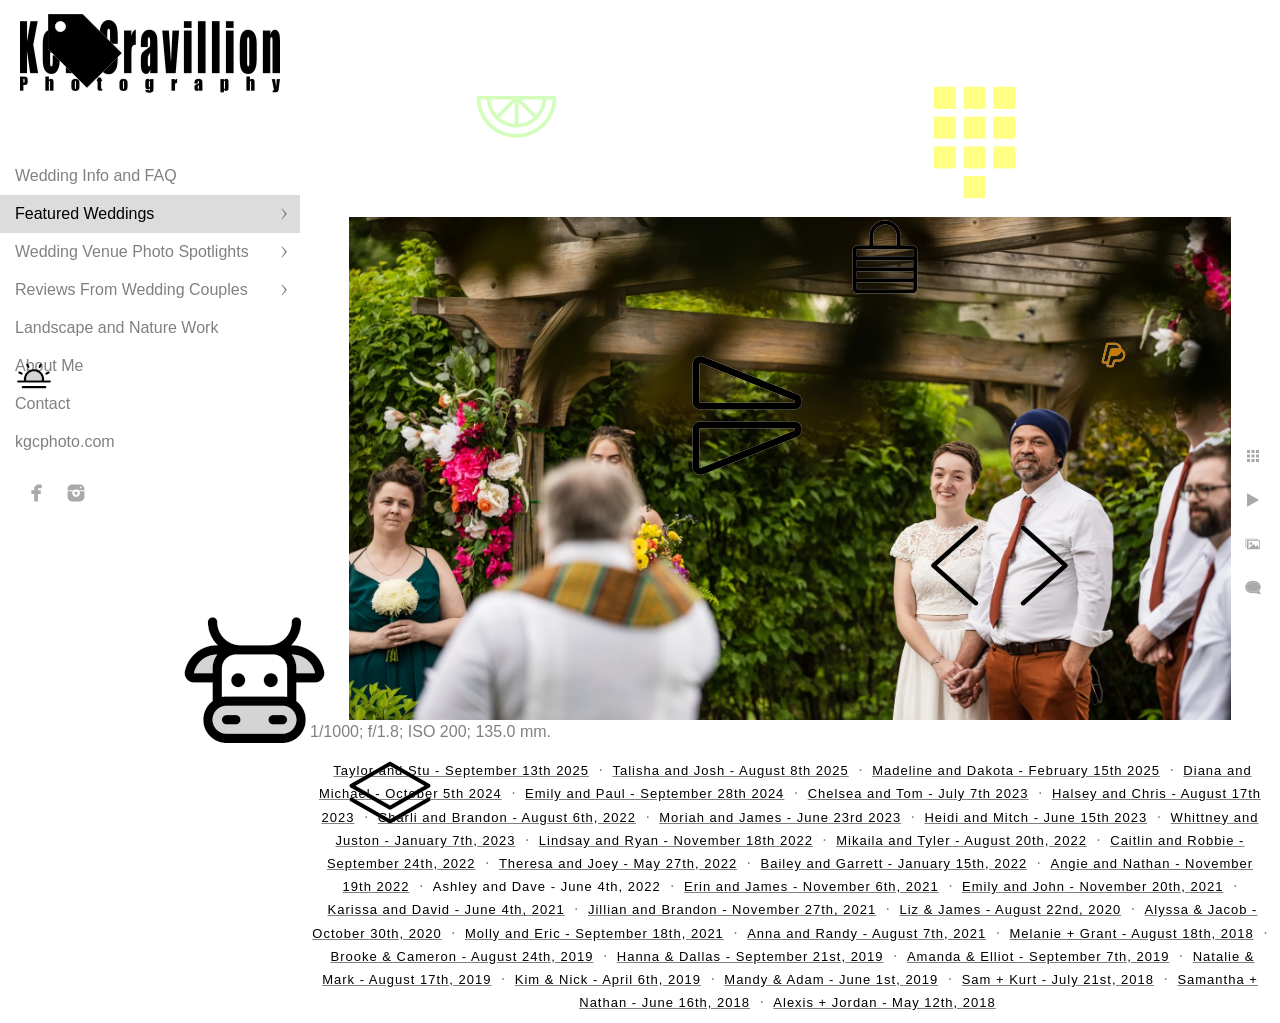  Describe the element at coordinates (83, 49) in the screenshot. I see `add or view tags for an item` at that location.